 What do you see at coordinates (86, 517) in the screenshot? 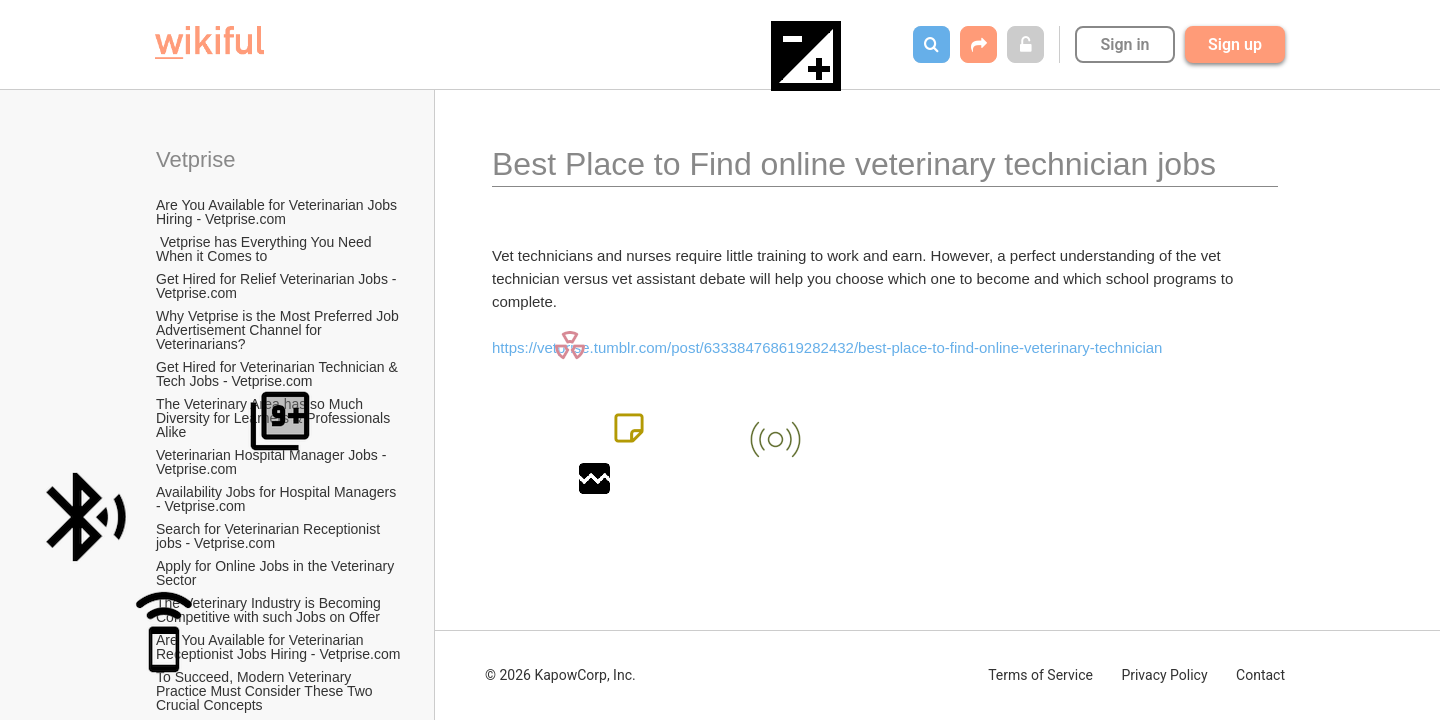
I see `searching for nearby bluetooth devices` at bounding box center [86, 517].